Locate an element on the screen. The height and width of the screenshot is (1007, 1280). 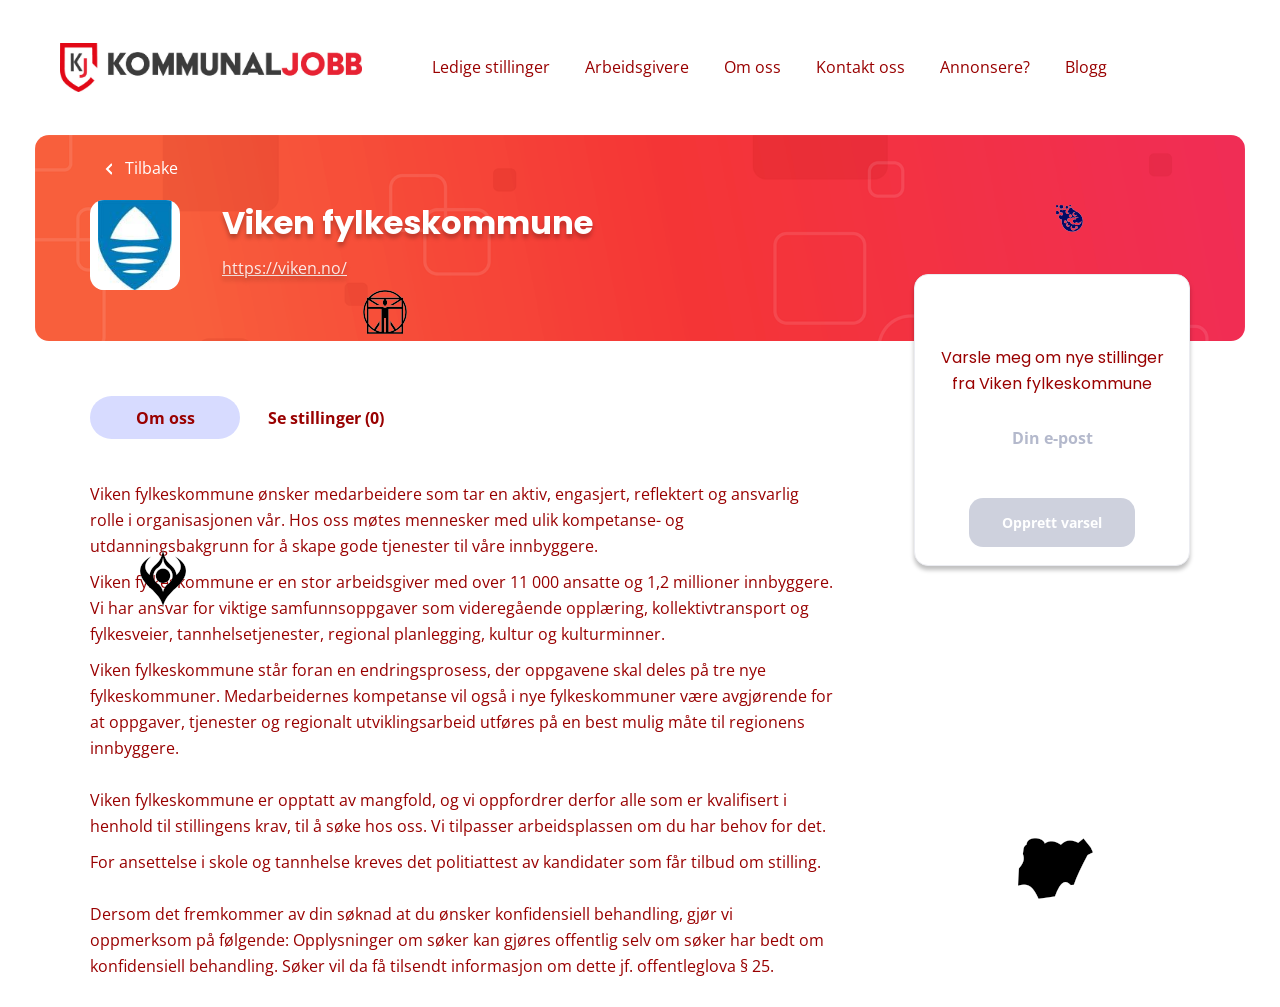
indicates a dissolving or disintegrating effect is located at coordinates (1069, 218).